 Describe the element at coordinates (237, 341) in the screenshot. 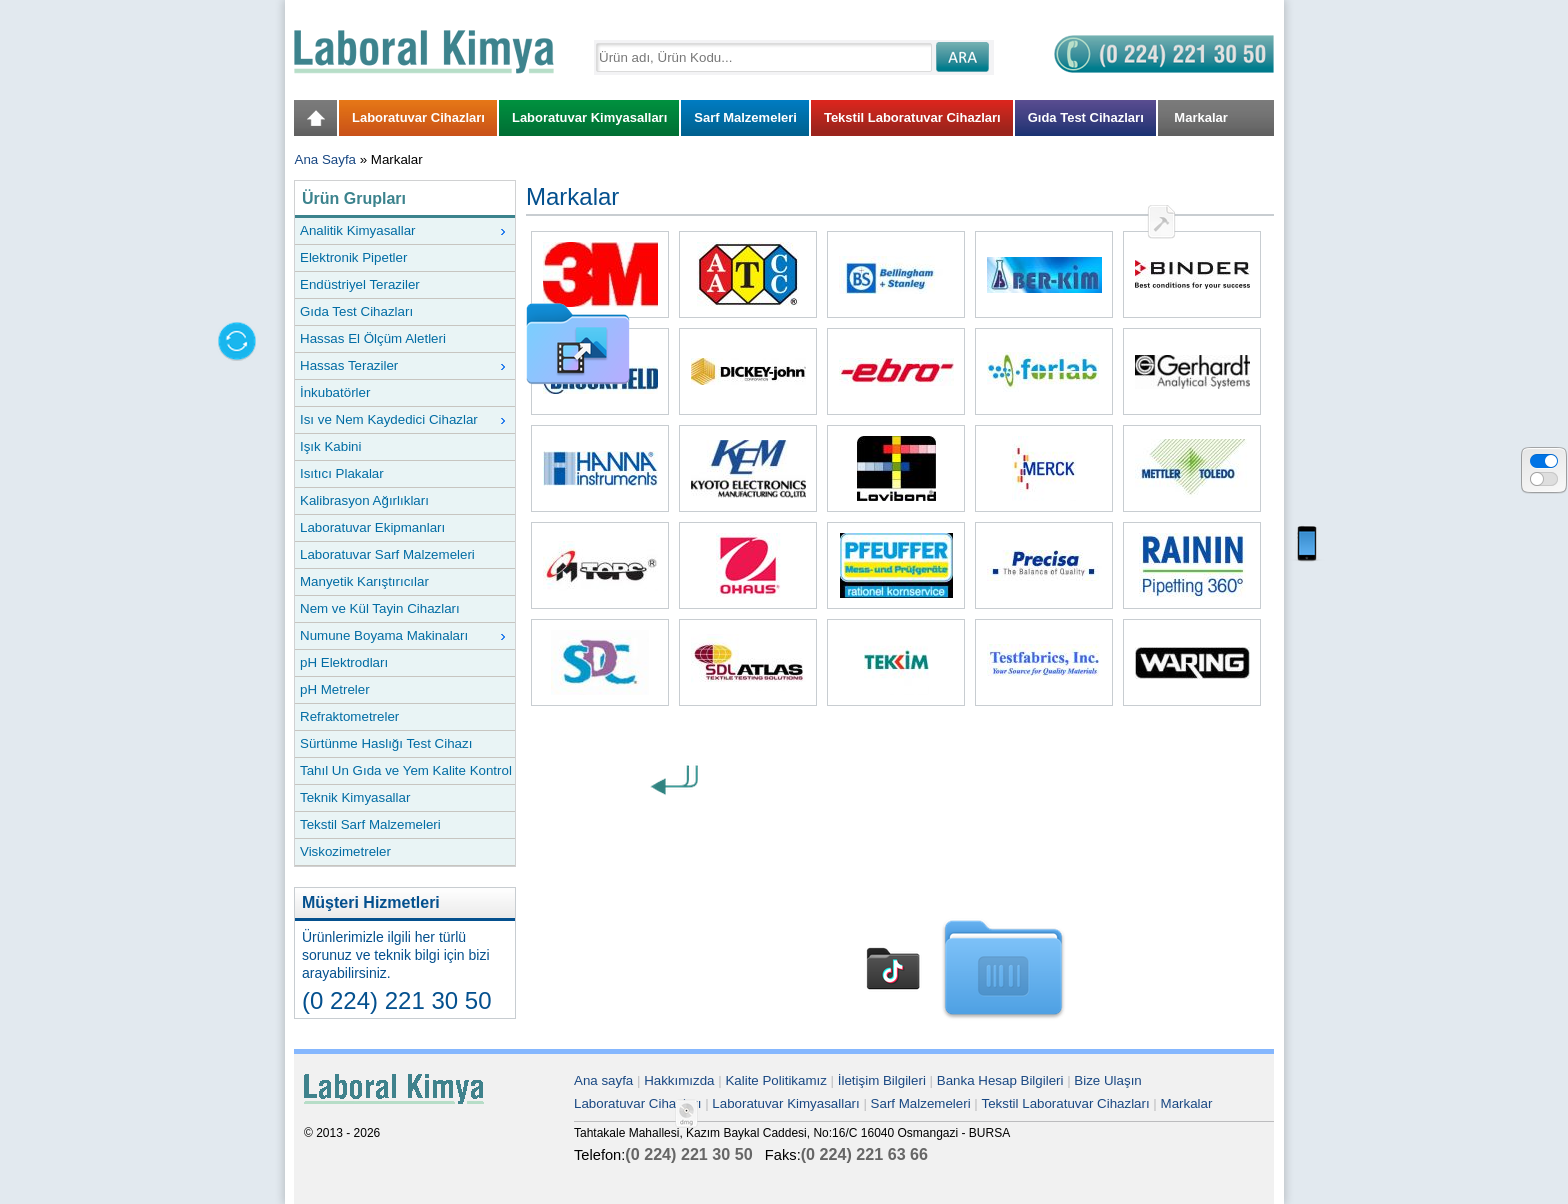

I see `dropbox is currently syncing files` at that location.